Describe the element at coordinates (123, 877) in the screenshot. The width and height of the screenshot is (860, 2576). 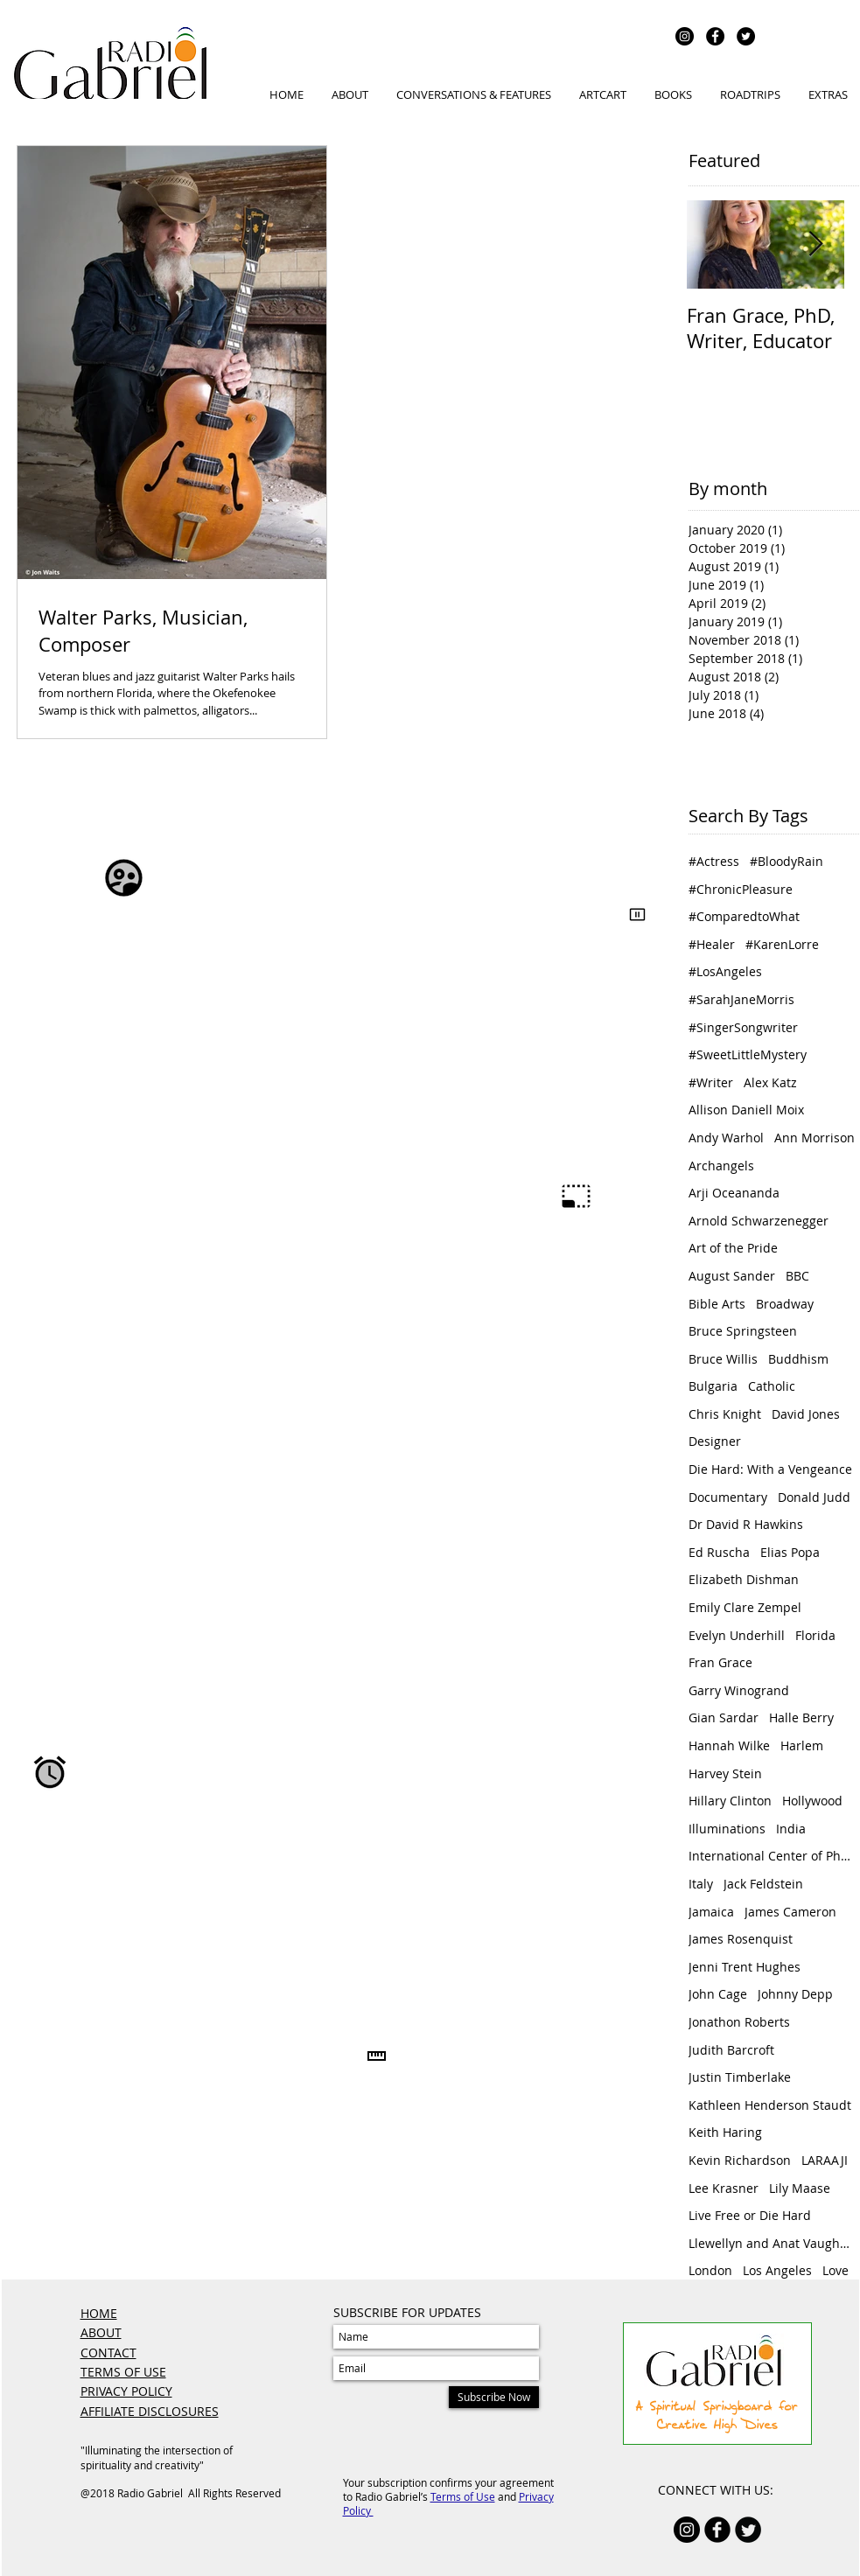
I see `view supervised or child accounts` at that location.